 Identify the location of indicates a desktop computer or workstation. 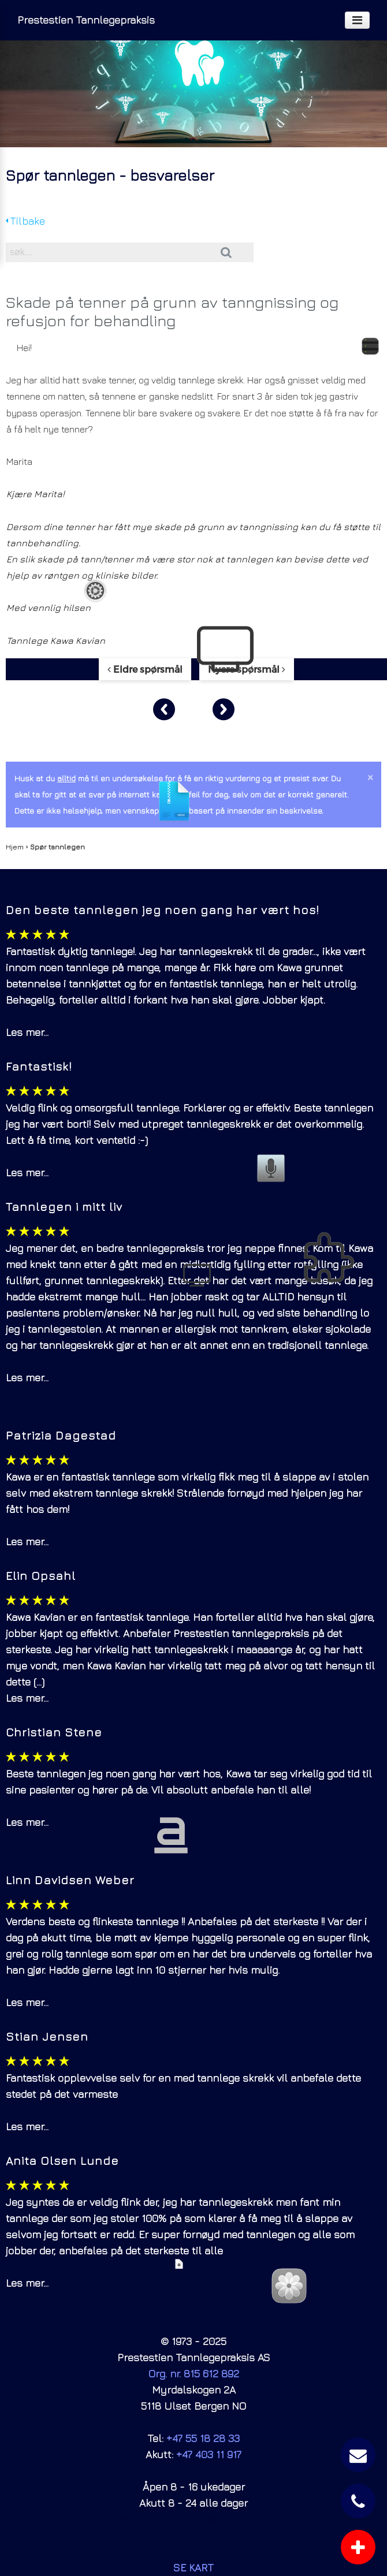
(197, 1274).